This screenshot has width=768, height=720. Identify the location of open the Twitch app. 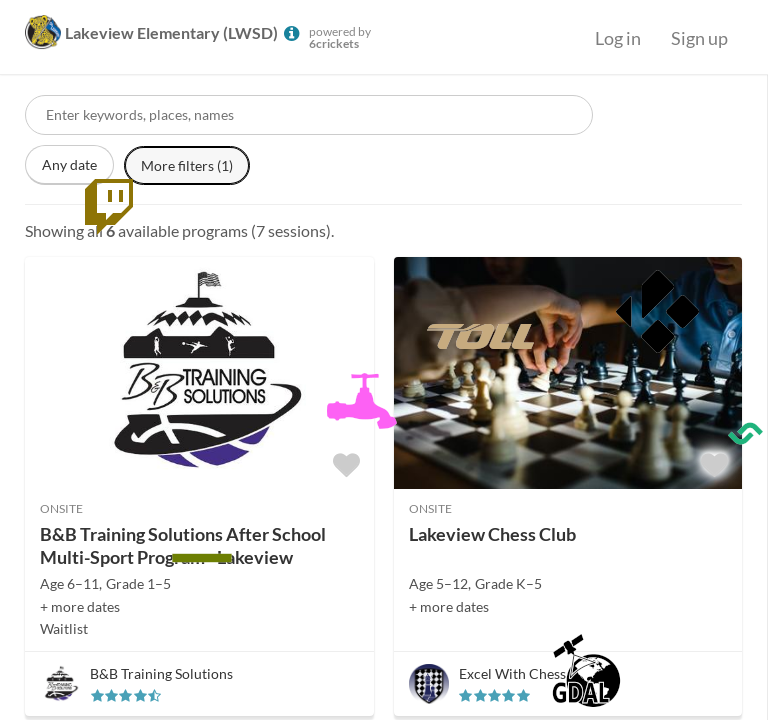
(109, 207).